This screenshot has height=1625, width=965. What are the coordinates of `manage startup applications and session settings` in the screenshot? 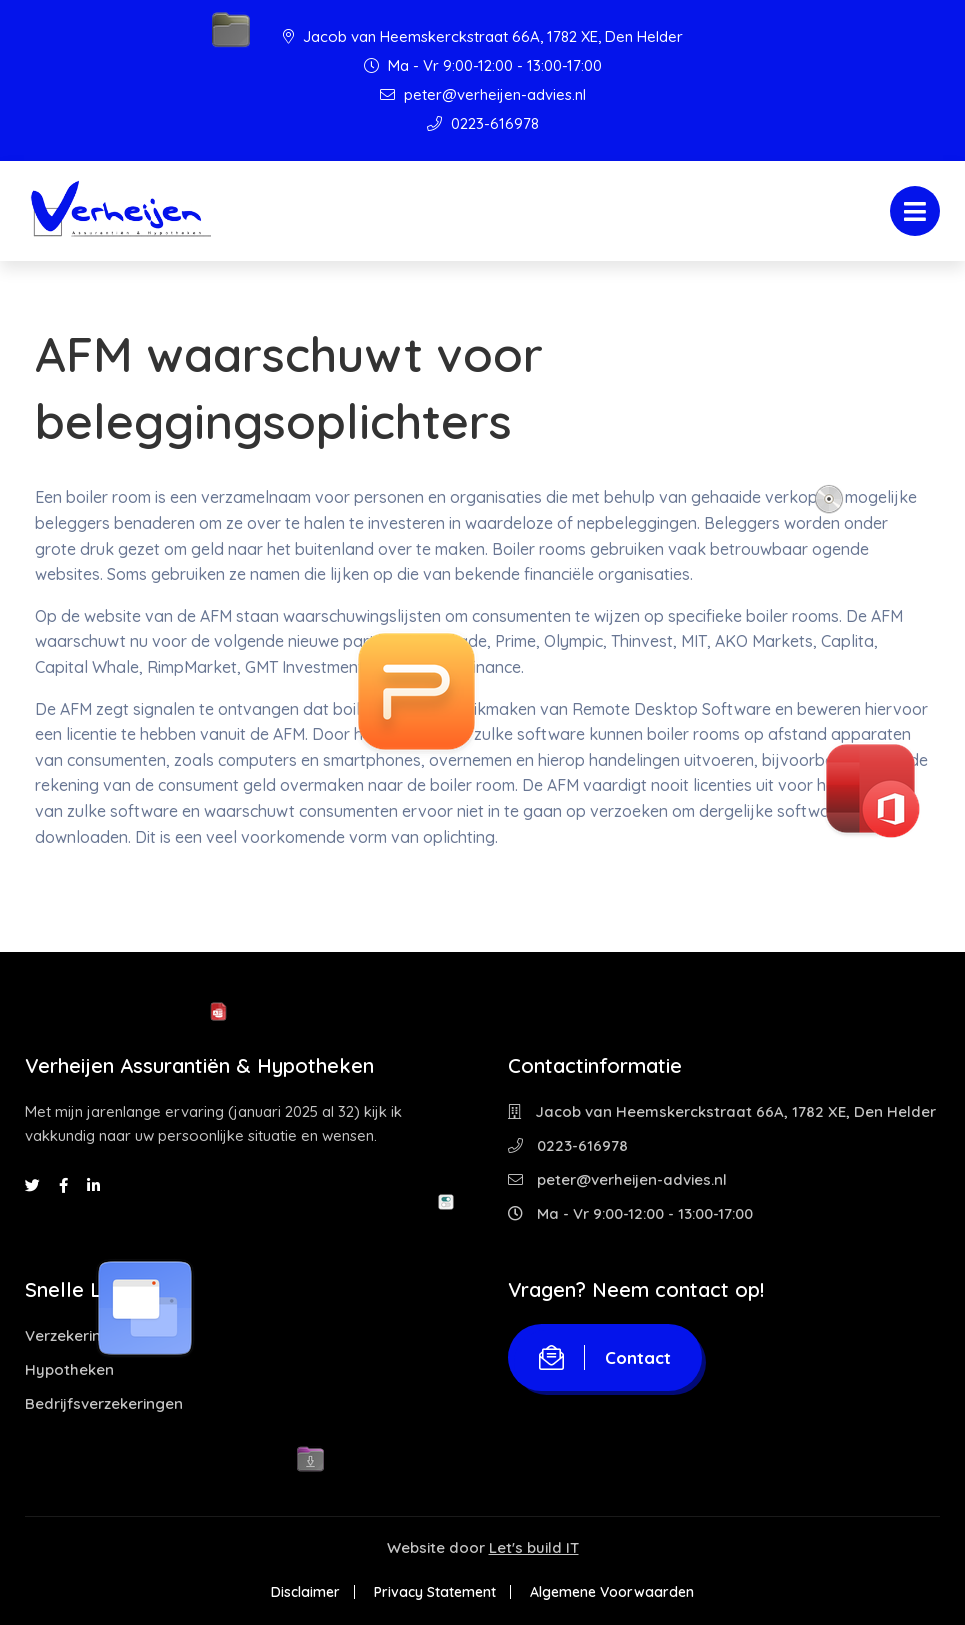 It's located at (145, 1308).